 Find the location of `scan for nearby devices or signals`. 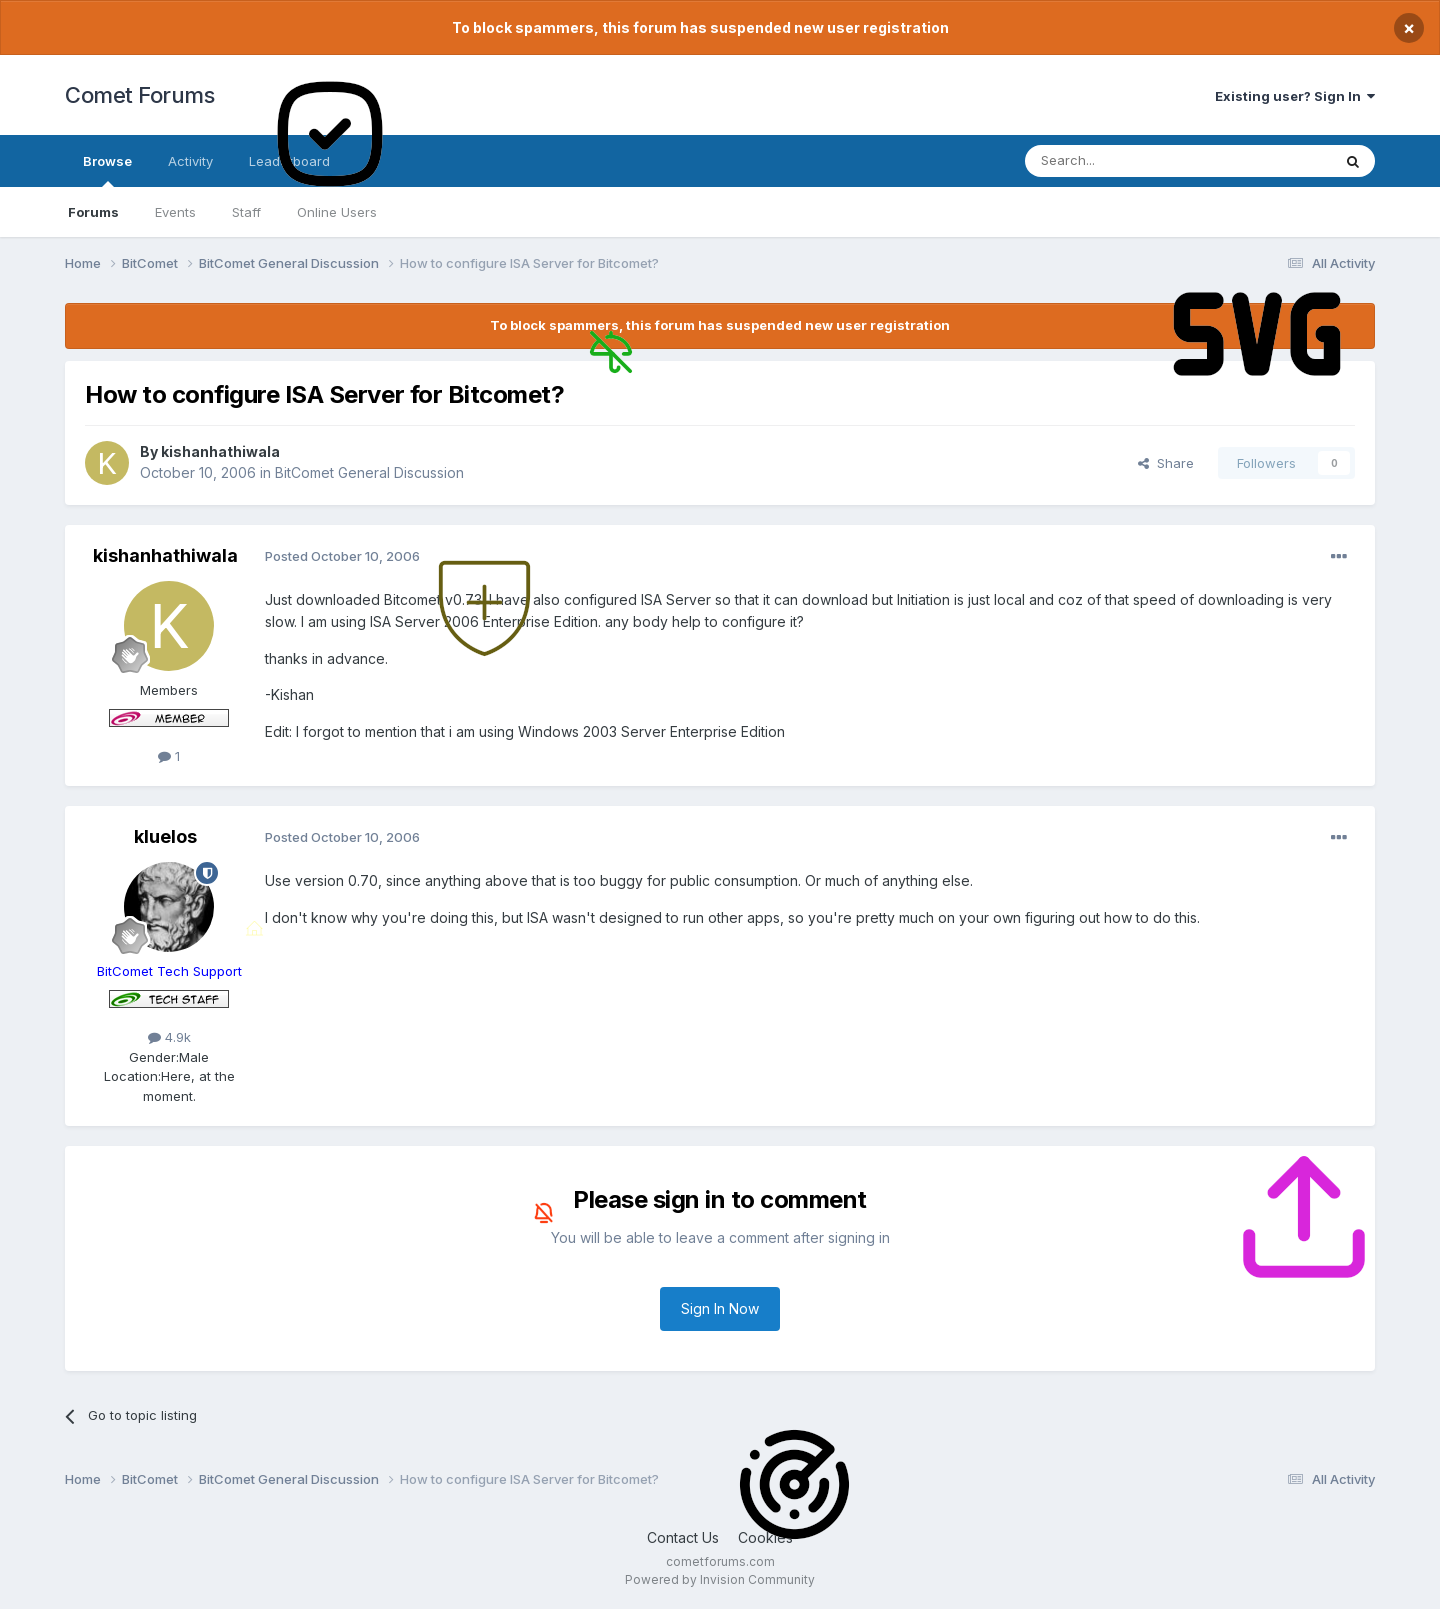

scan for nearby devices or signals is located at coordinates (794, 1484).